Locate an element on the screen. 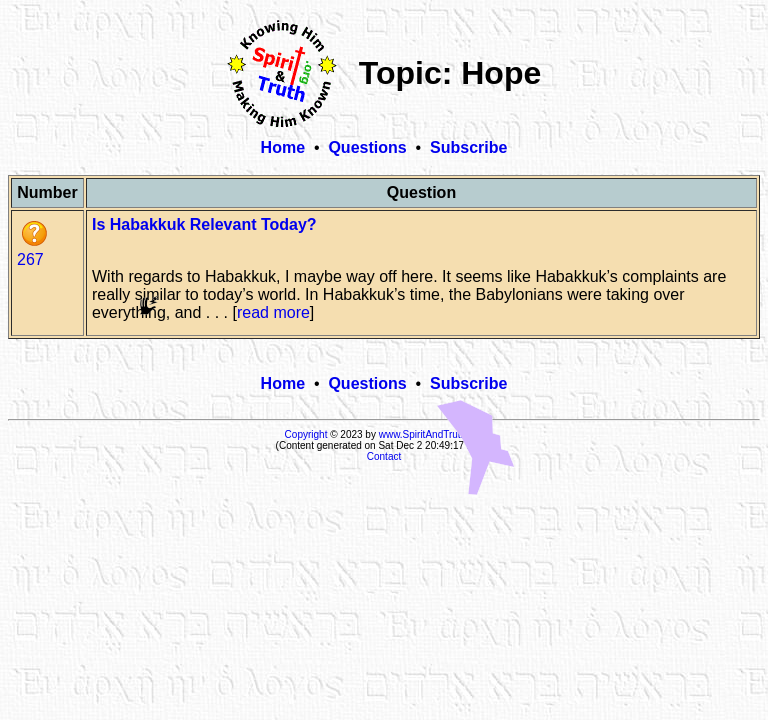 This screenshot has height=720, width=768. select moldova as your country or region is located at coordinates (475, 447).